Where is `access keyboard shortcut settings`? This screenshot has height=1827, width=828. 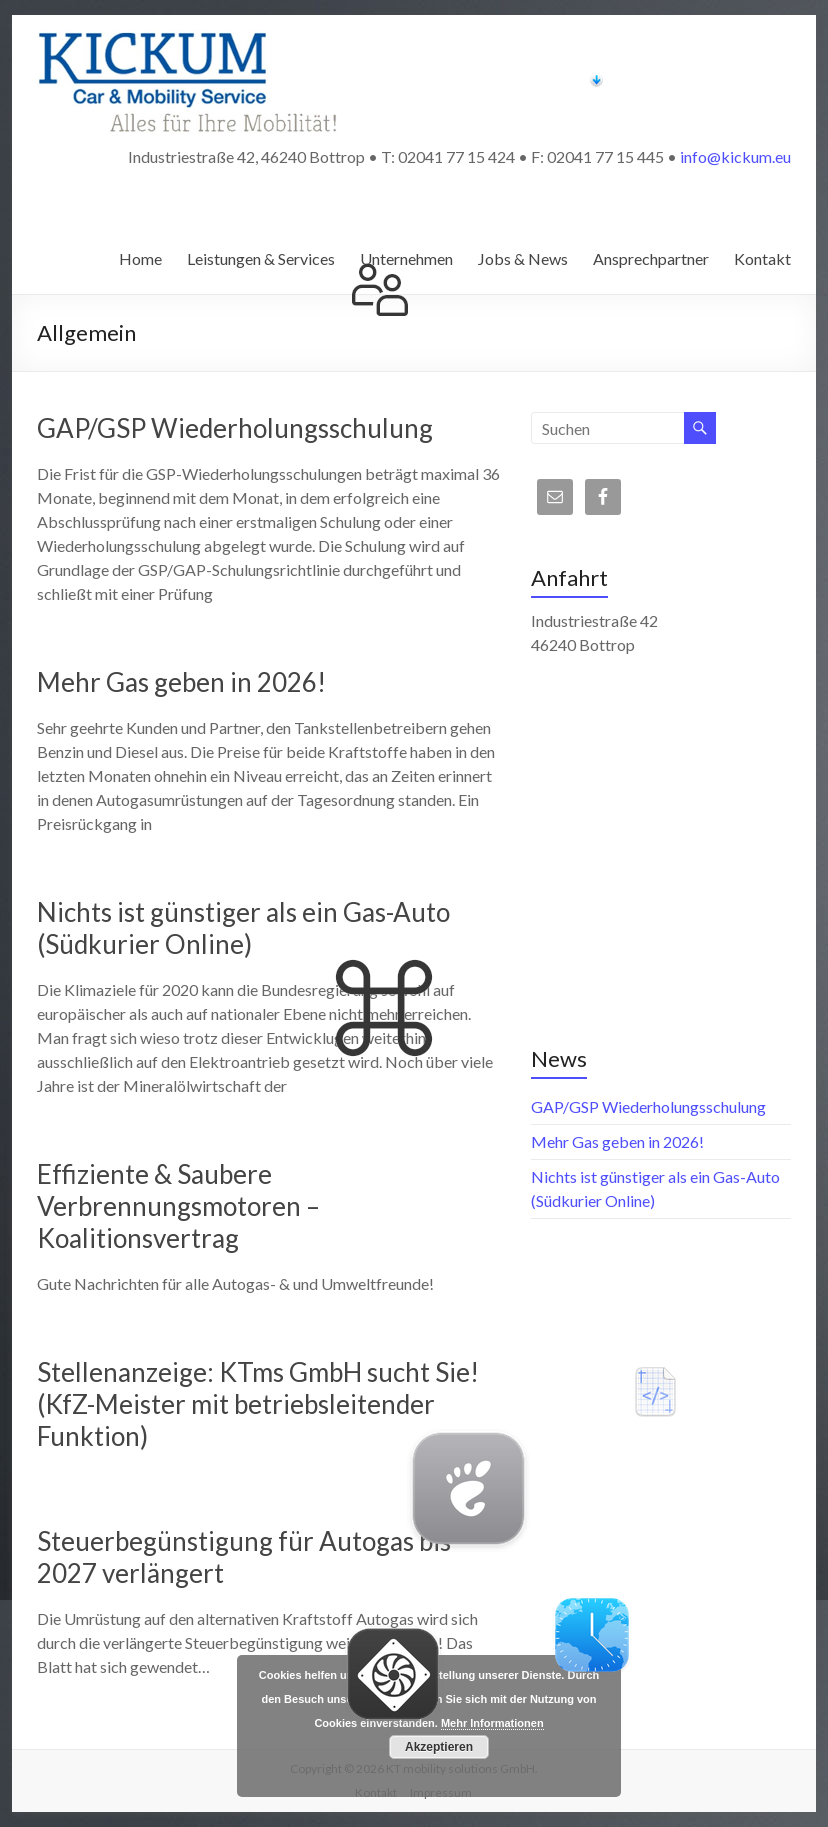
access keyboard shortcut settings is located at coordinates (384, 1008).